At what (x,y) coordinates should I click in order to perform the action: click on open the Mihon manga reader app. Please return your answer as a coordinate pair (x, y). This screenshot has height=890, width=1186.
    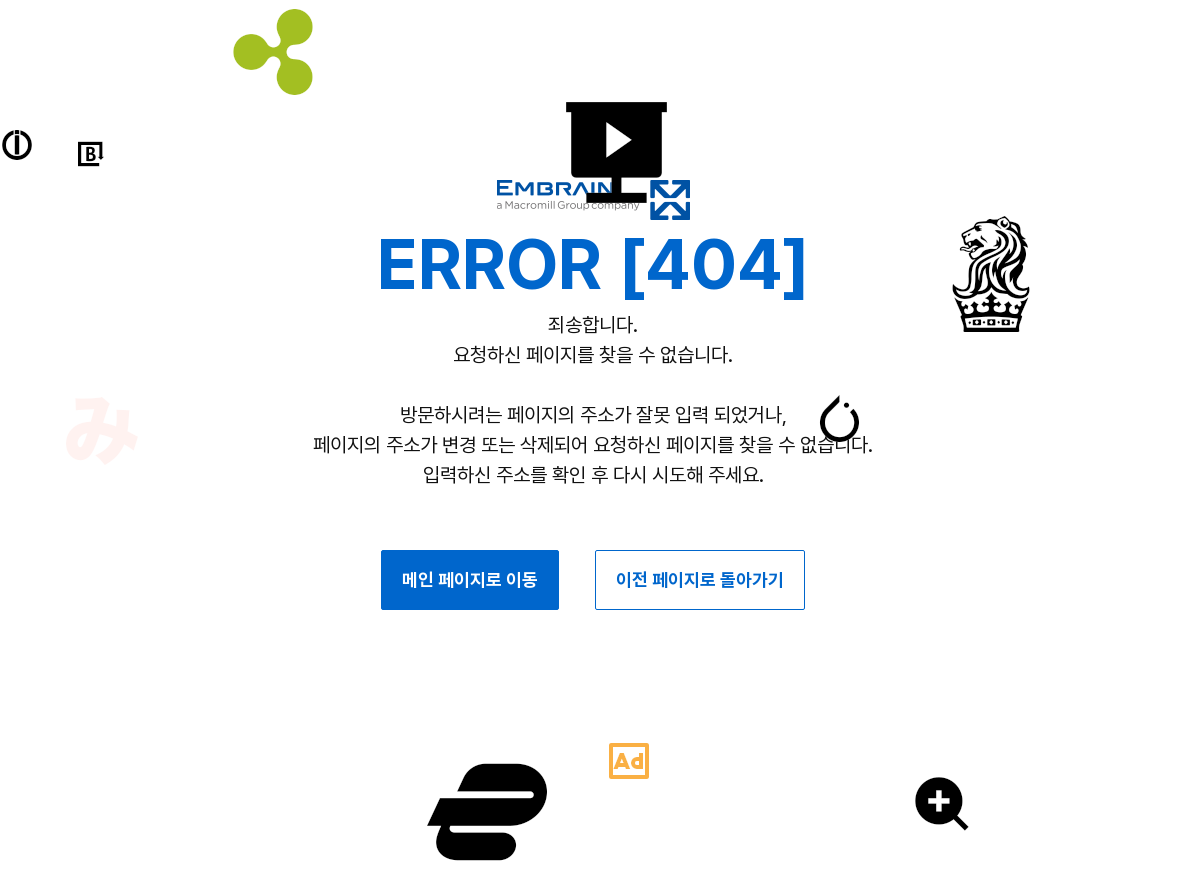
    Looking at the image, I should click on (102, 431).